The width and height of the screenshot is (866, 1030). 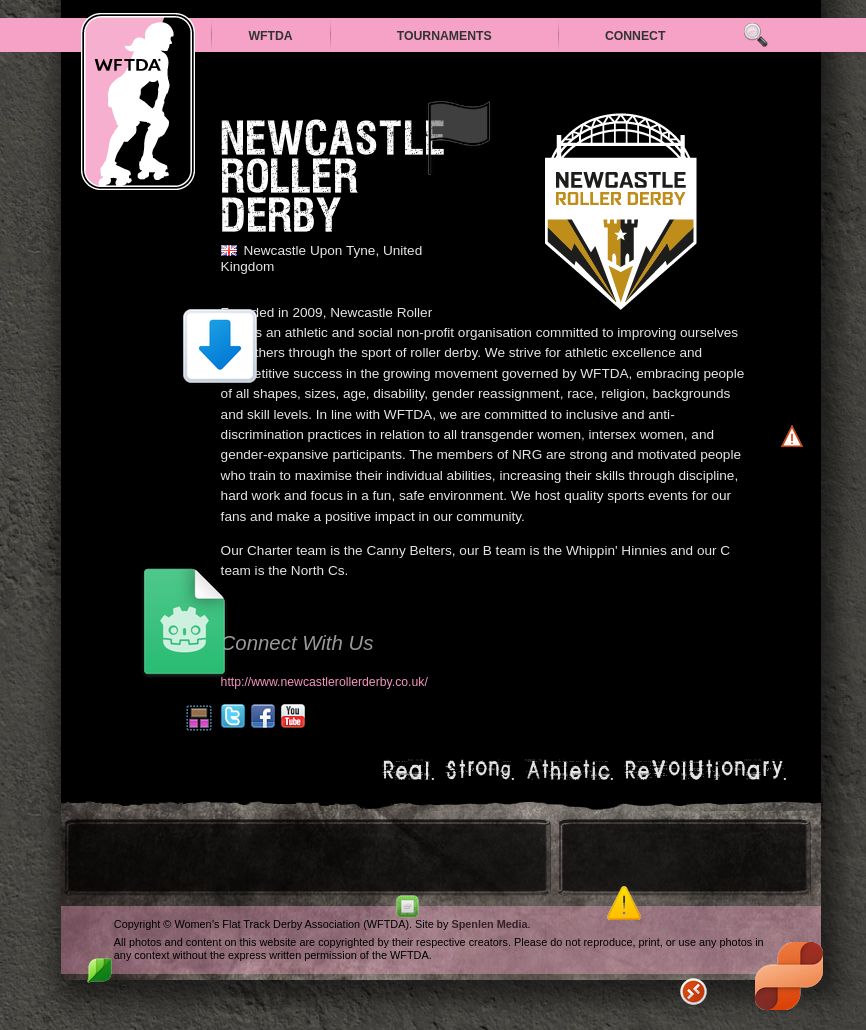 What do you see at coordinates (459, 138) in the screenshot?
I see `view flagged emails in Mail` at bounding box center [459, 138].